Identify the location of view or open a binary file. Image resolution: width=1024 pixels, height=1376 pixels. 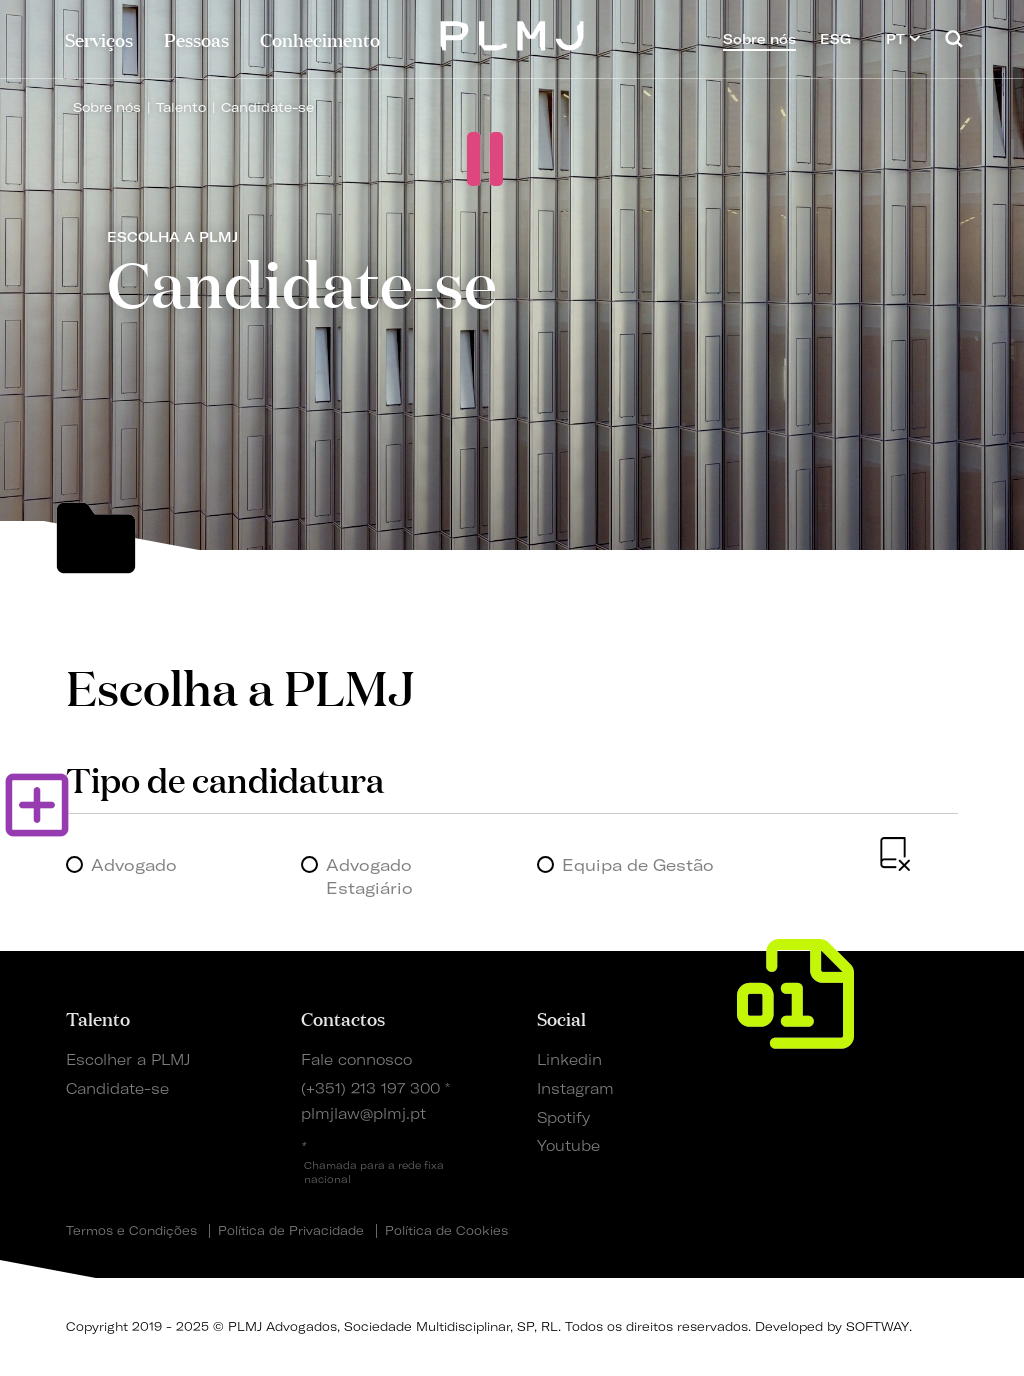
(795, 997).